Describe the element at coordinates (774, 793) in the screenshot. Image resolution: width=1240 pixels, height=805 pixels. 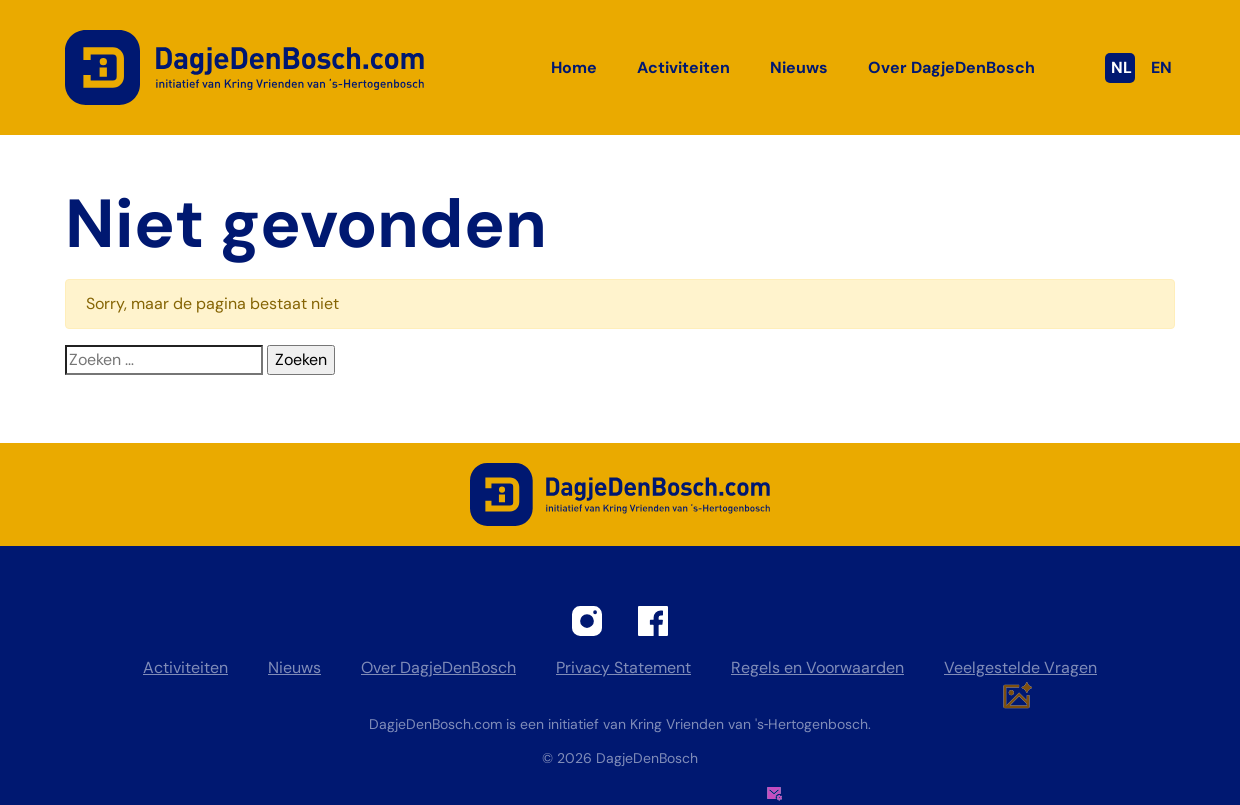
I see `access email settings` at that location.